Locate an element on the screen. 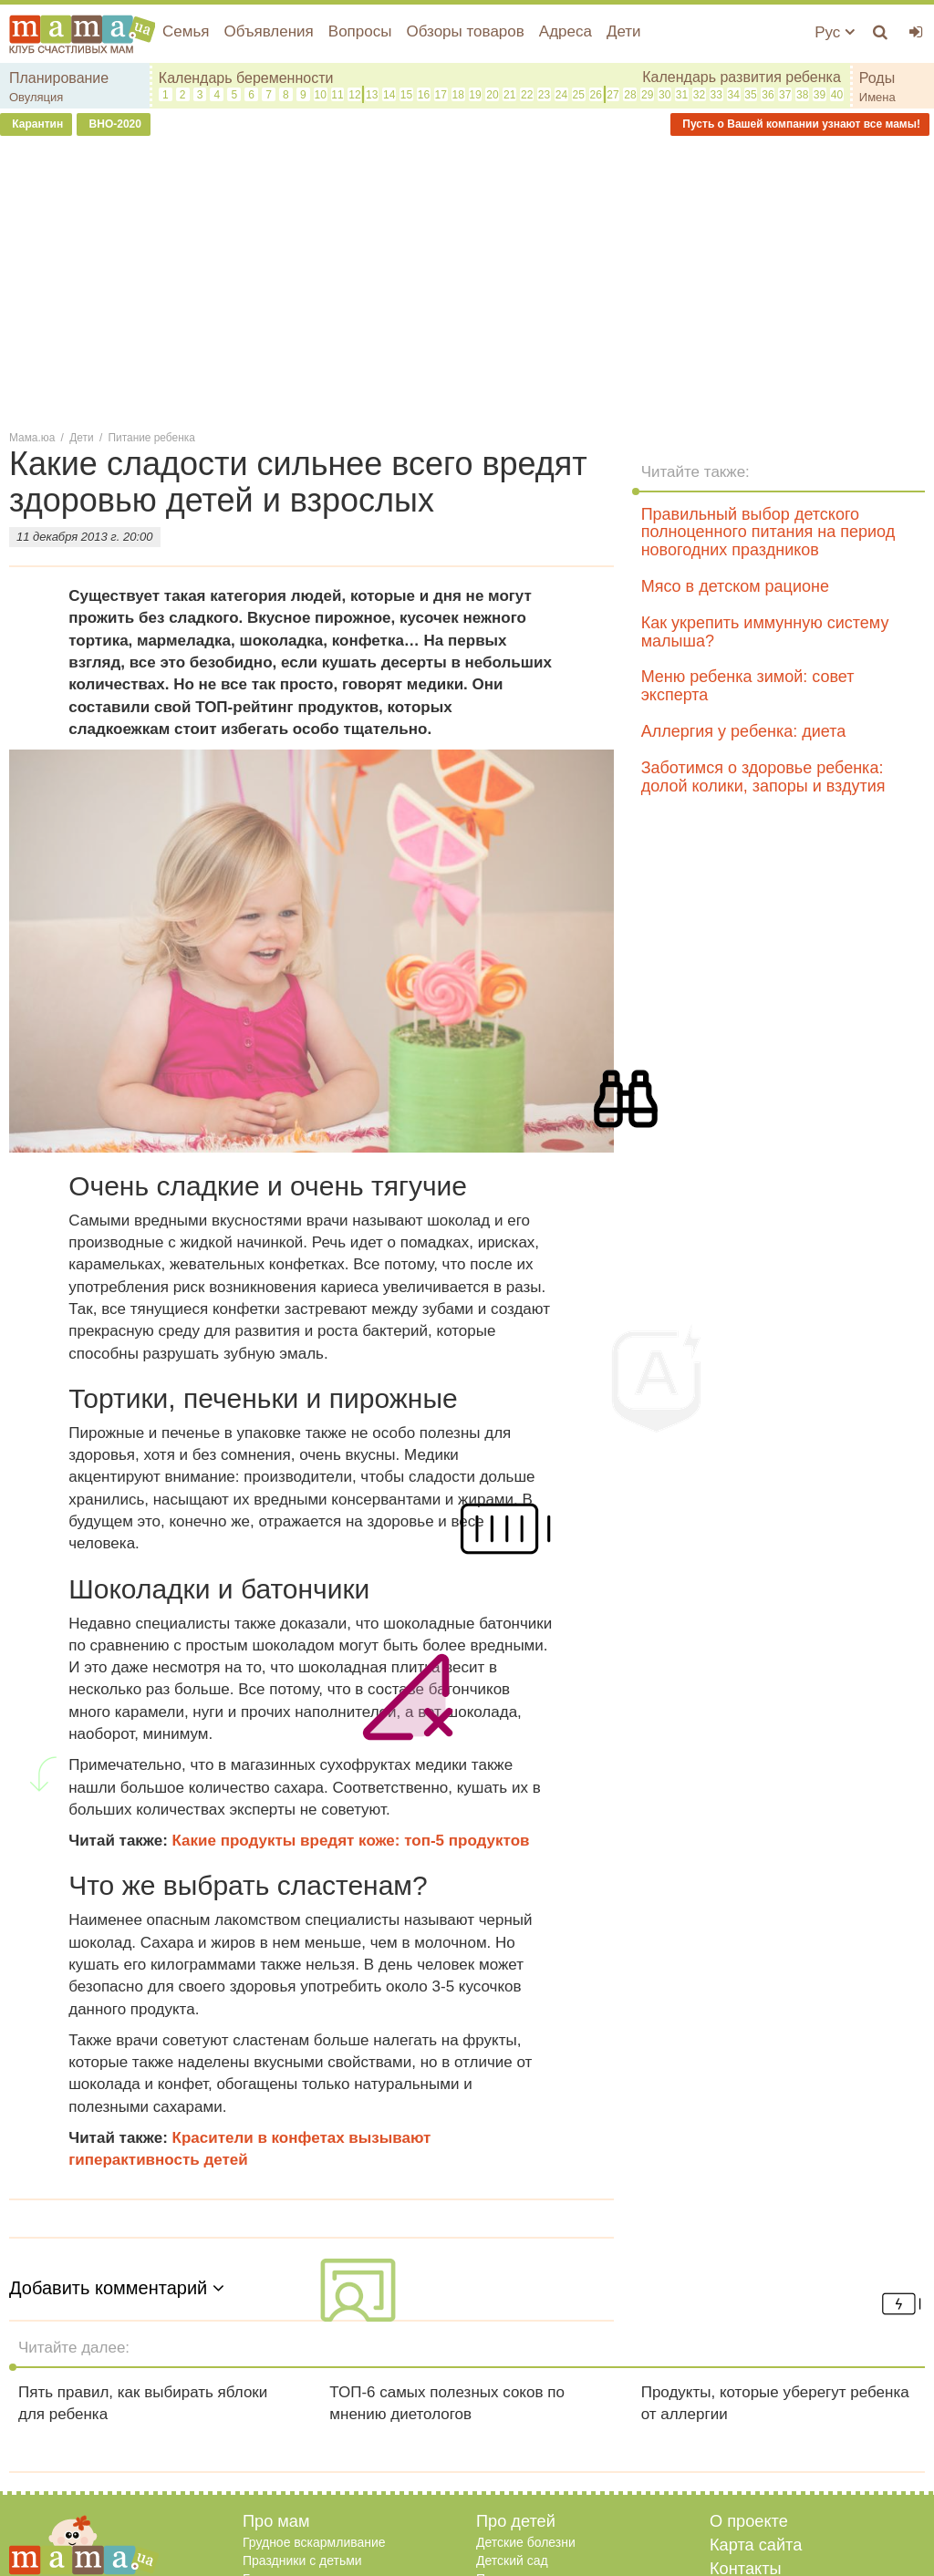 This screenshot has width=934, height=2576. access teaching or presentation tools is located at coordinates (358, 2290).